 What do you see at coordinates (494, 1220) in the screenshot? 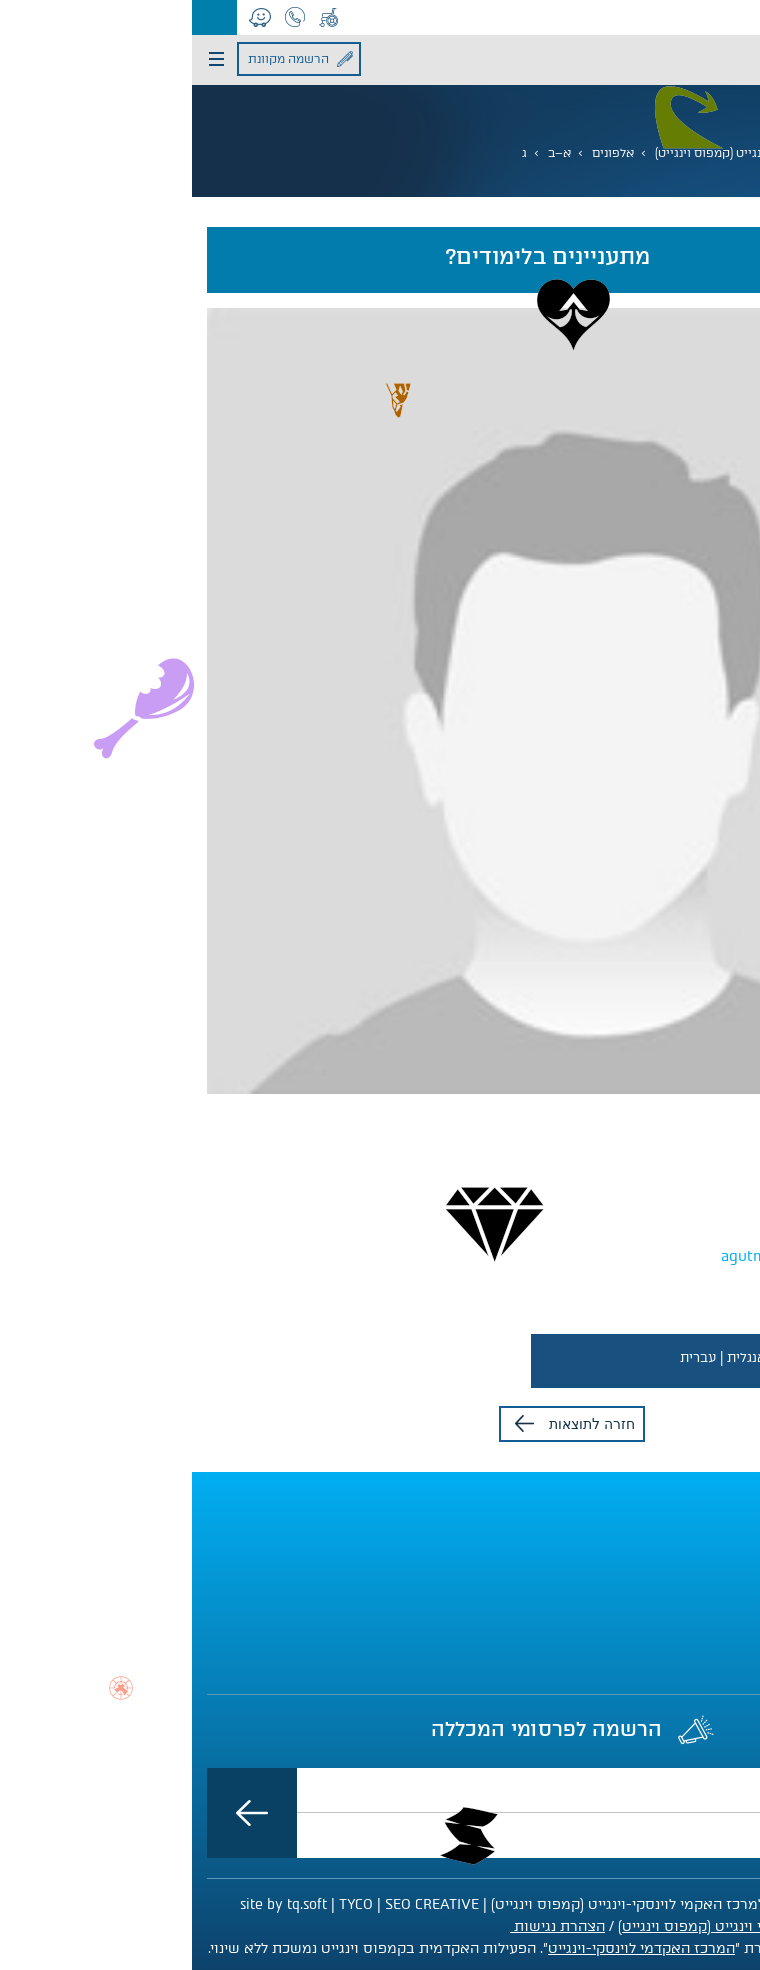
I see `indicates premium or diamond-tier membership status` at bounding box center [494, 1220].